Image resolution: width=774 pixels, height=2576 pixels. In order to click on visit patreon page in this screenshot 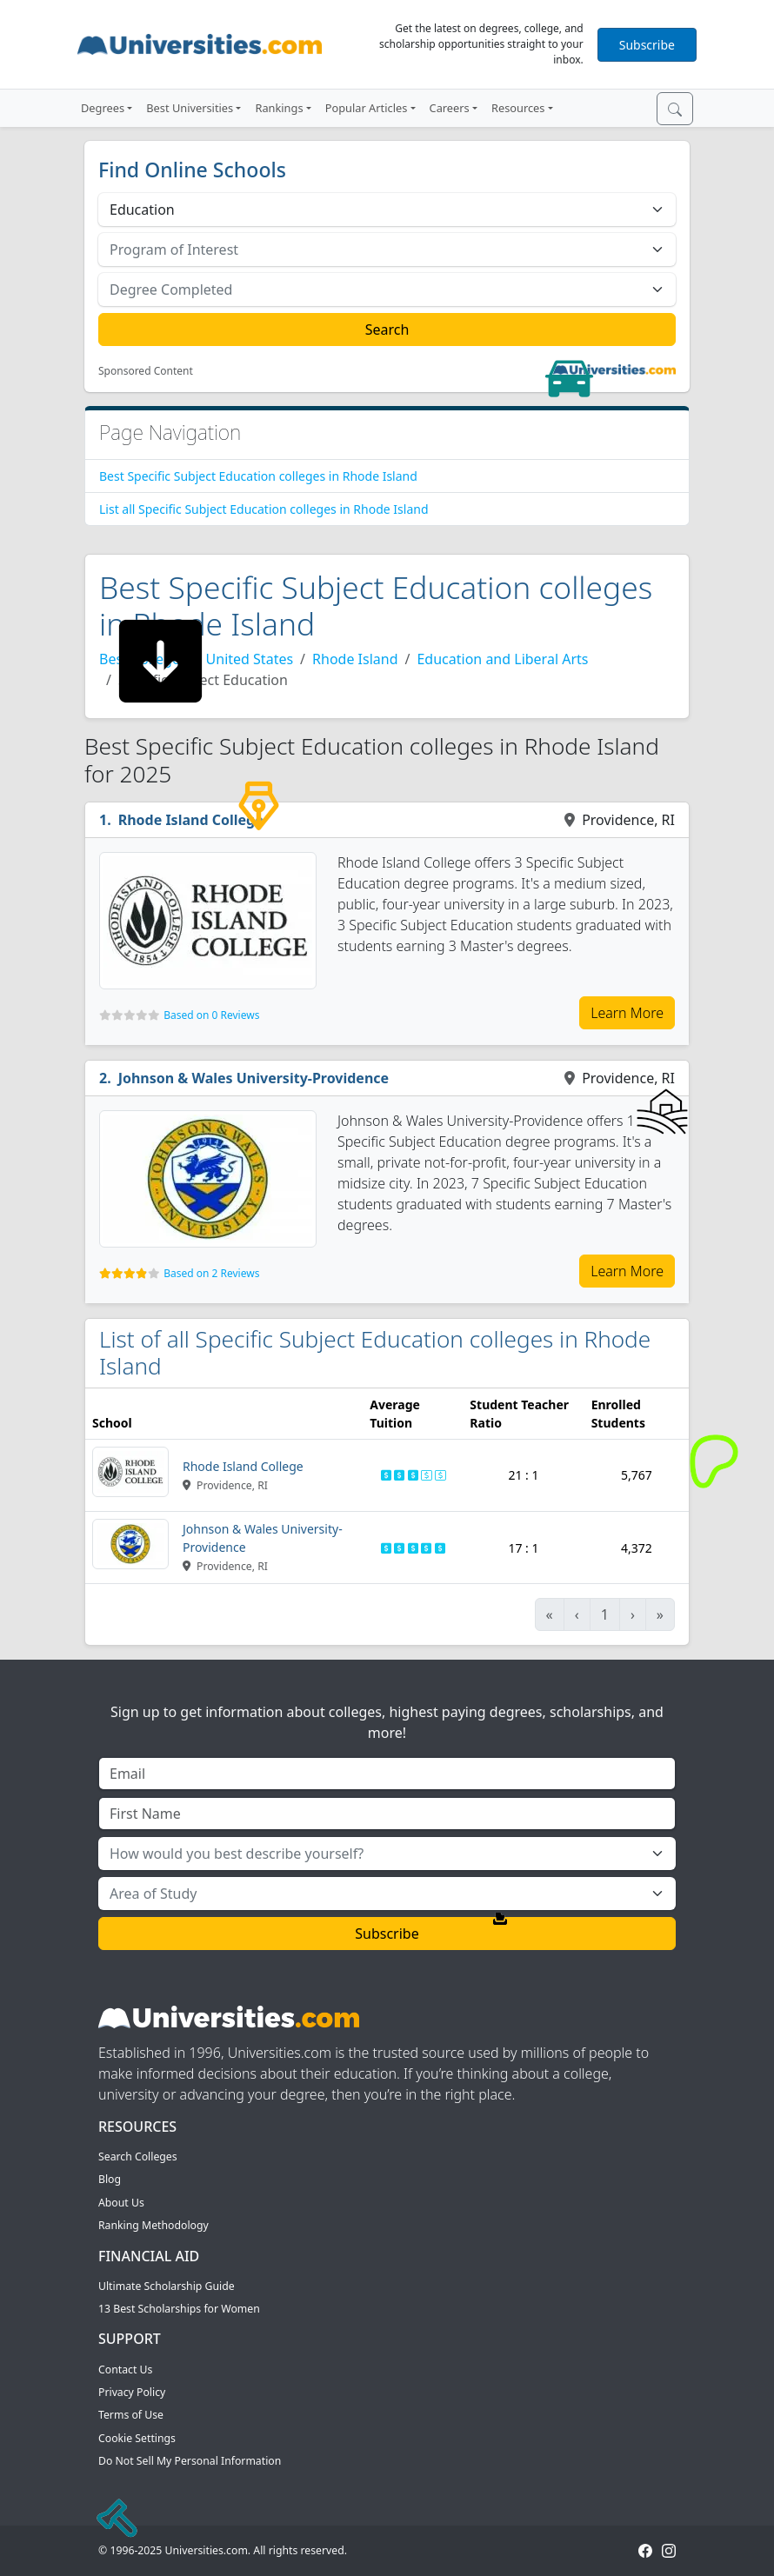, I will do `click(714, 1461)`.